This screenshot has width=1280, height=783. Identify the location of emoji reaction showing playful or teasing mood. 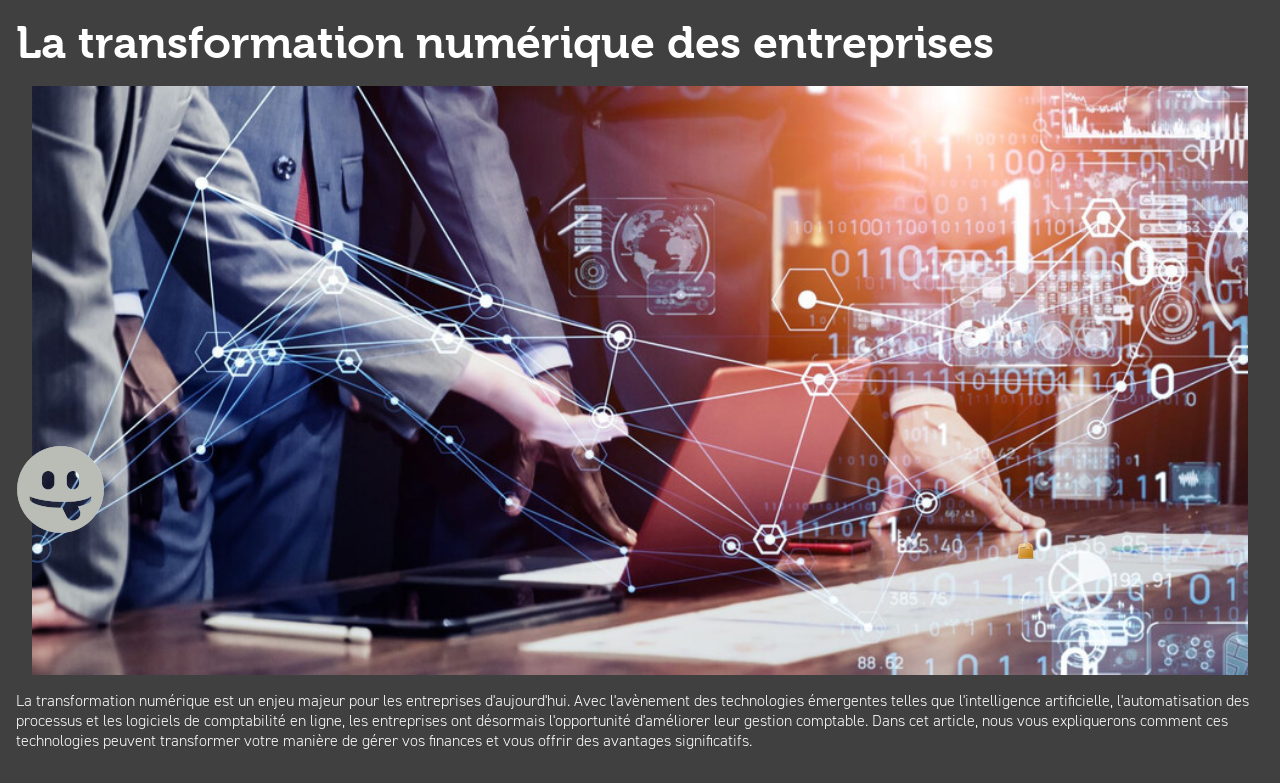
(60, 489).